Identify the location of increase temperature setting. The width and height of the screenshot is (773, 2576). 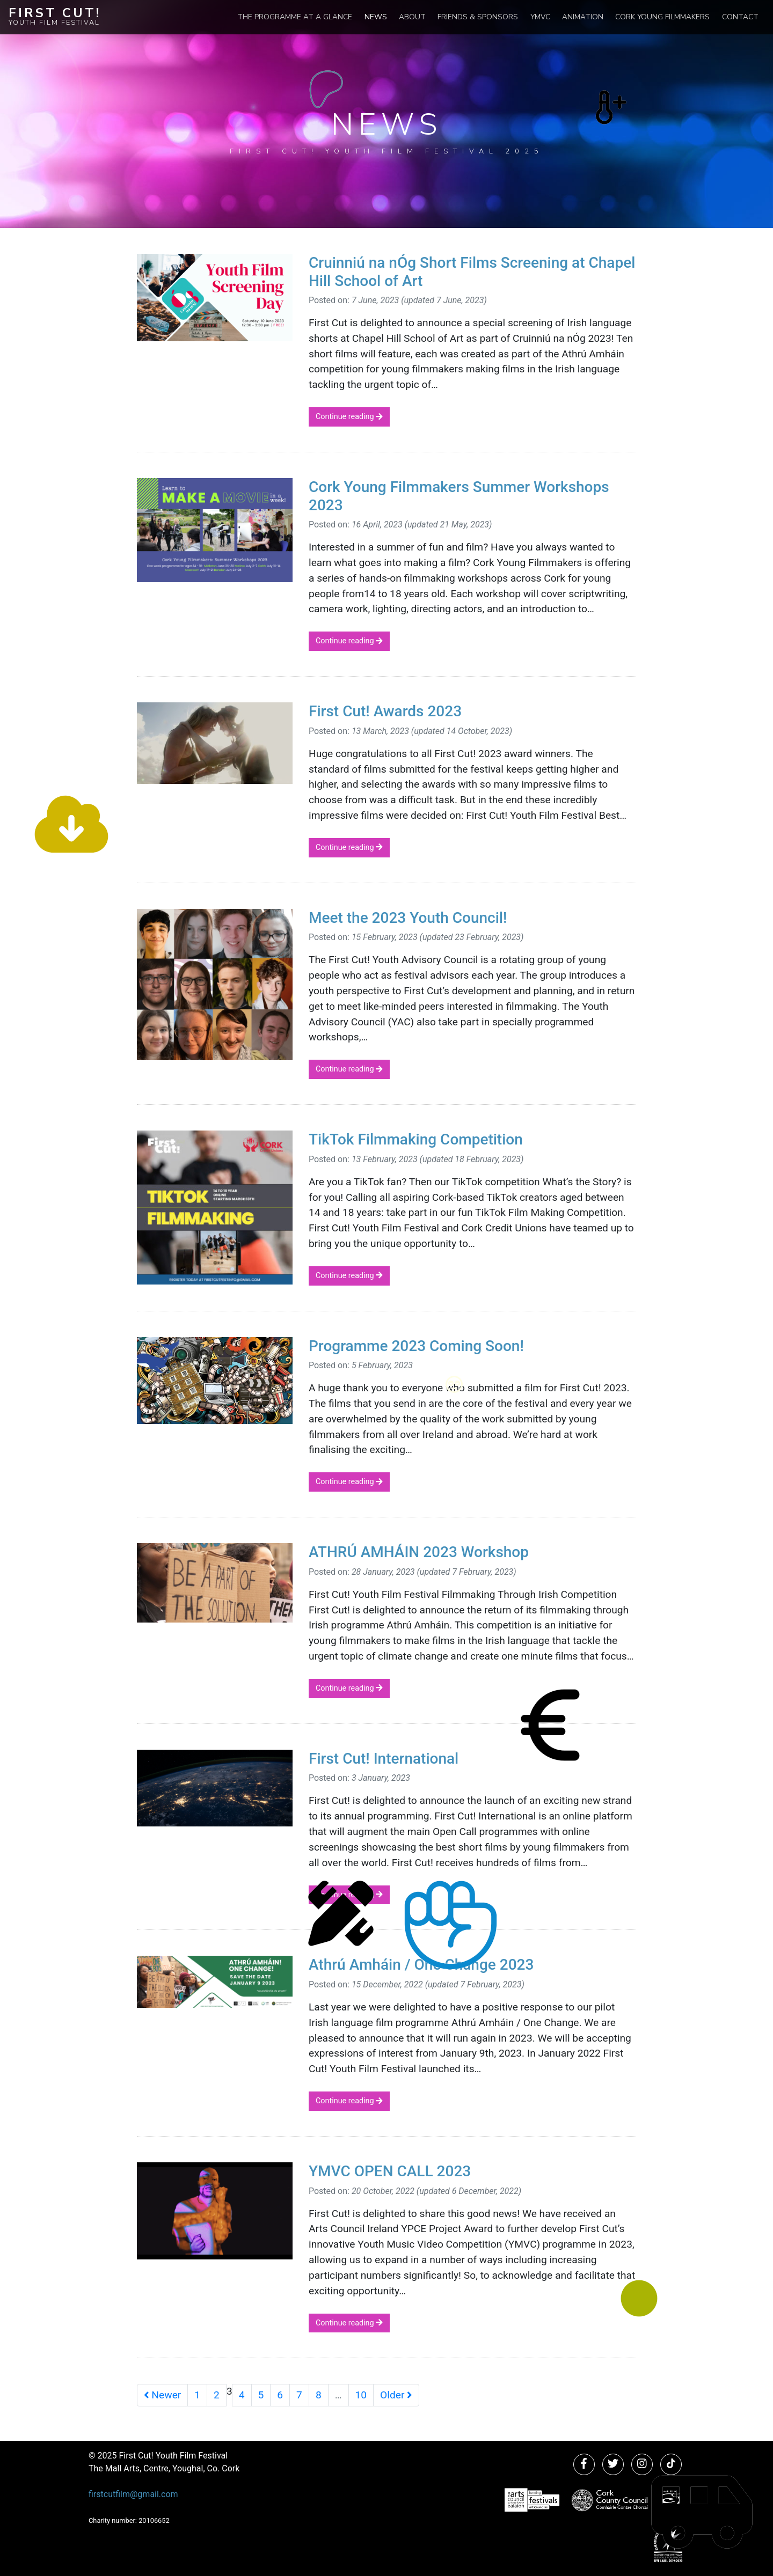
(608, 107).